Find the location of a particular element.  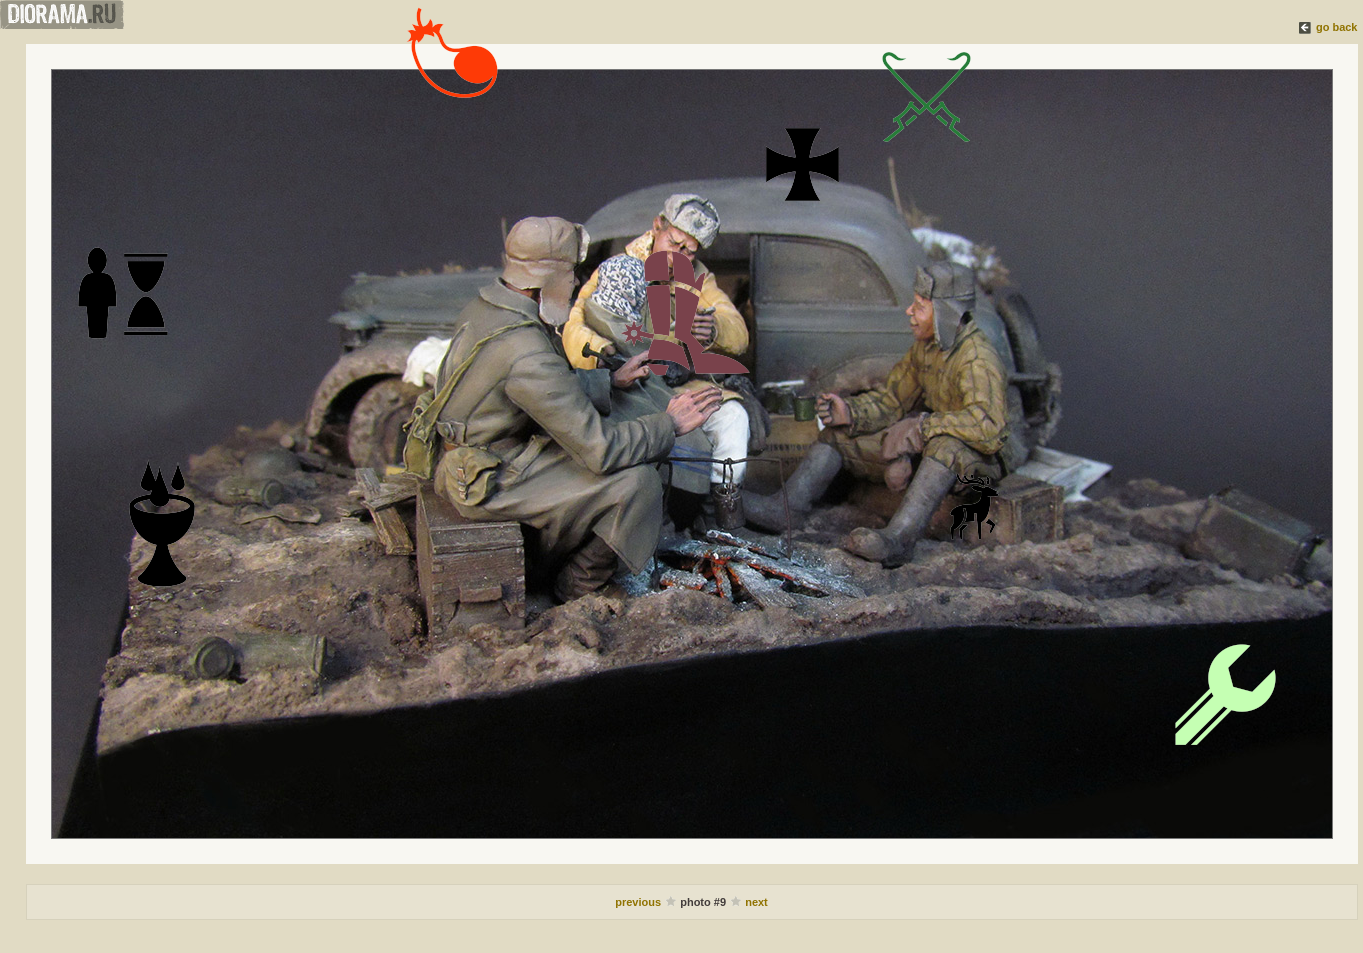

select western or cowboy-themed content is located at coordinates (685, 313).